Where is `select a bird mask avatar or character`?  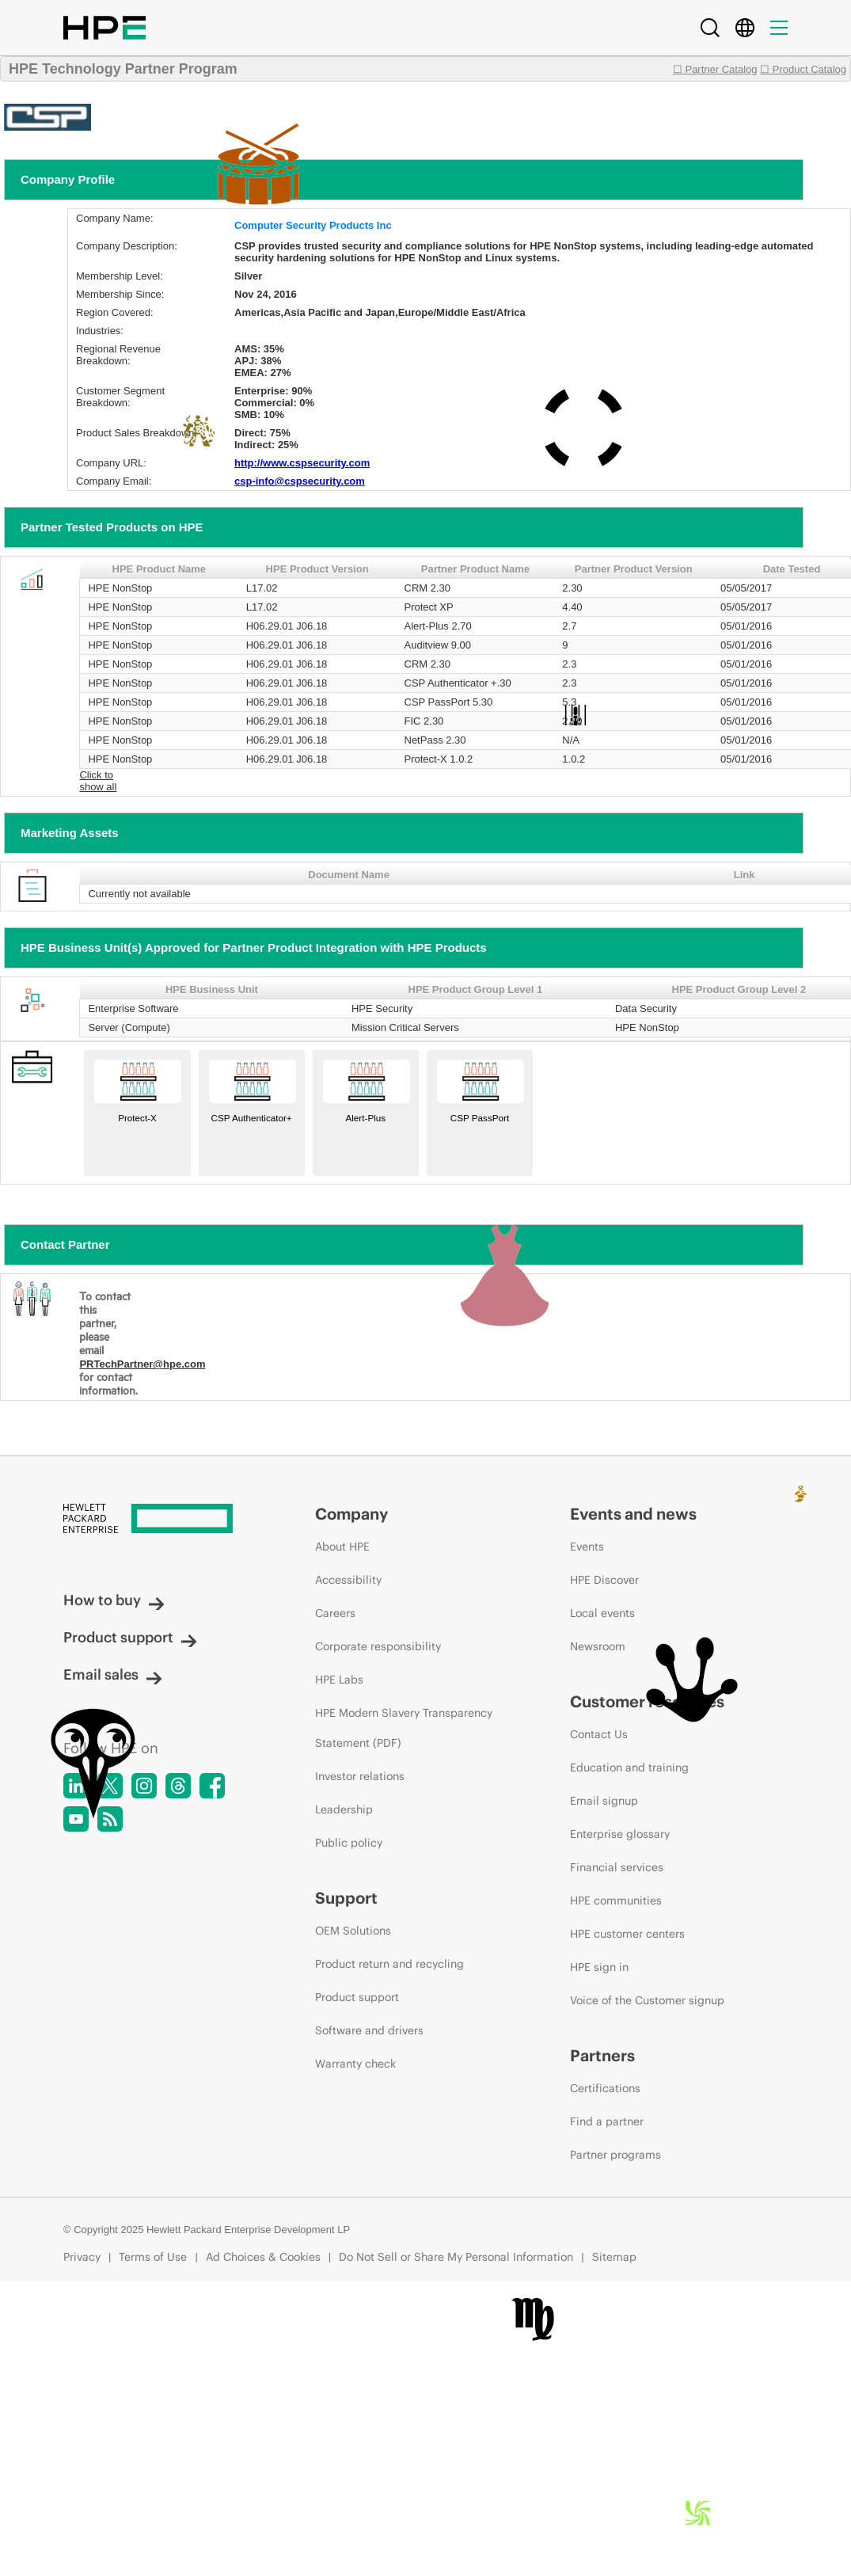 select a bird mask avatar or character is located at coordinates (93, 1763).